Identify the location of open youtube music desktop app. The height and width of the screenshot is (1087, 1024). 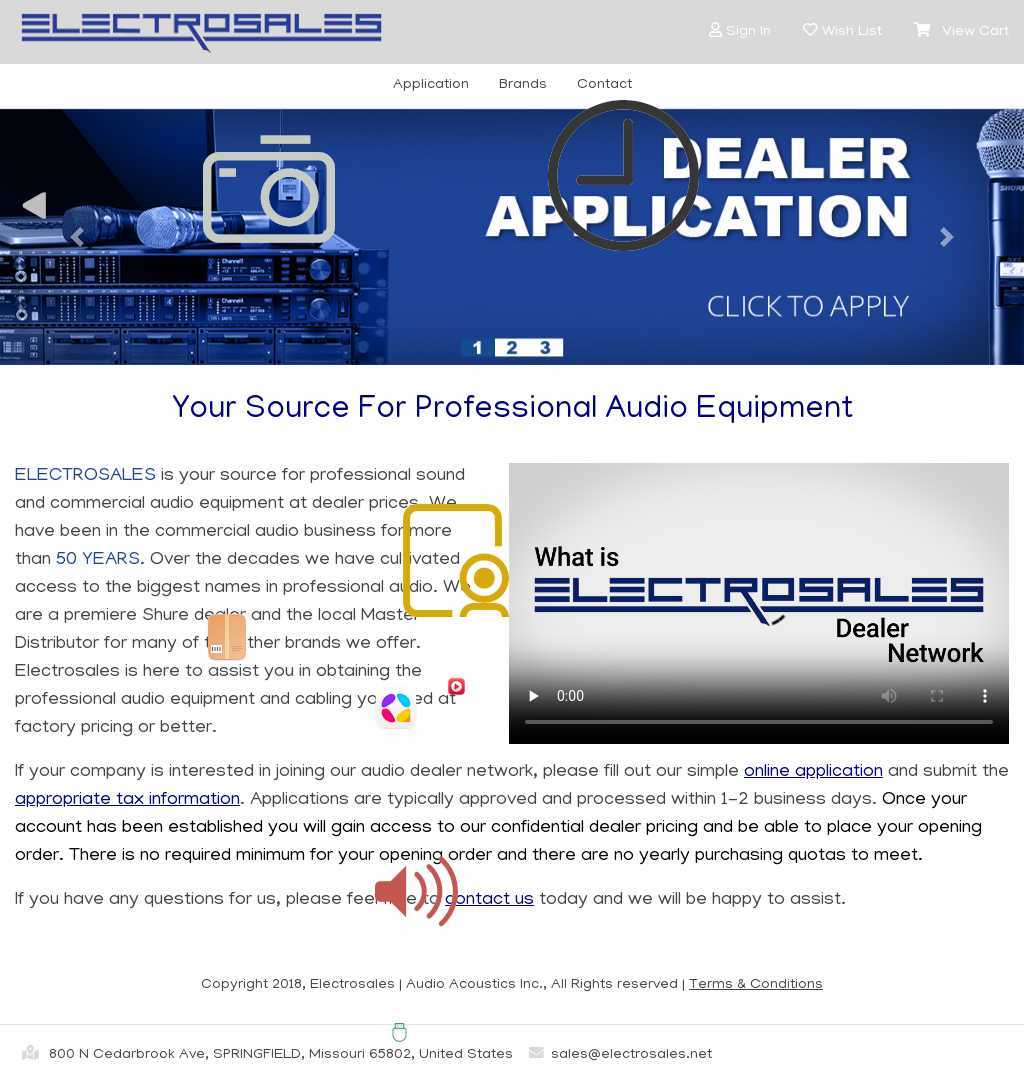
(456, 686).